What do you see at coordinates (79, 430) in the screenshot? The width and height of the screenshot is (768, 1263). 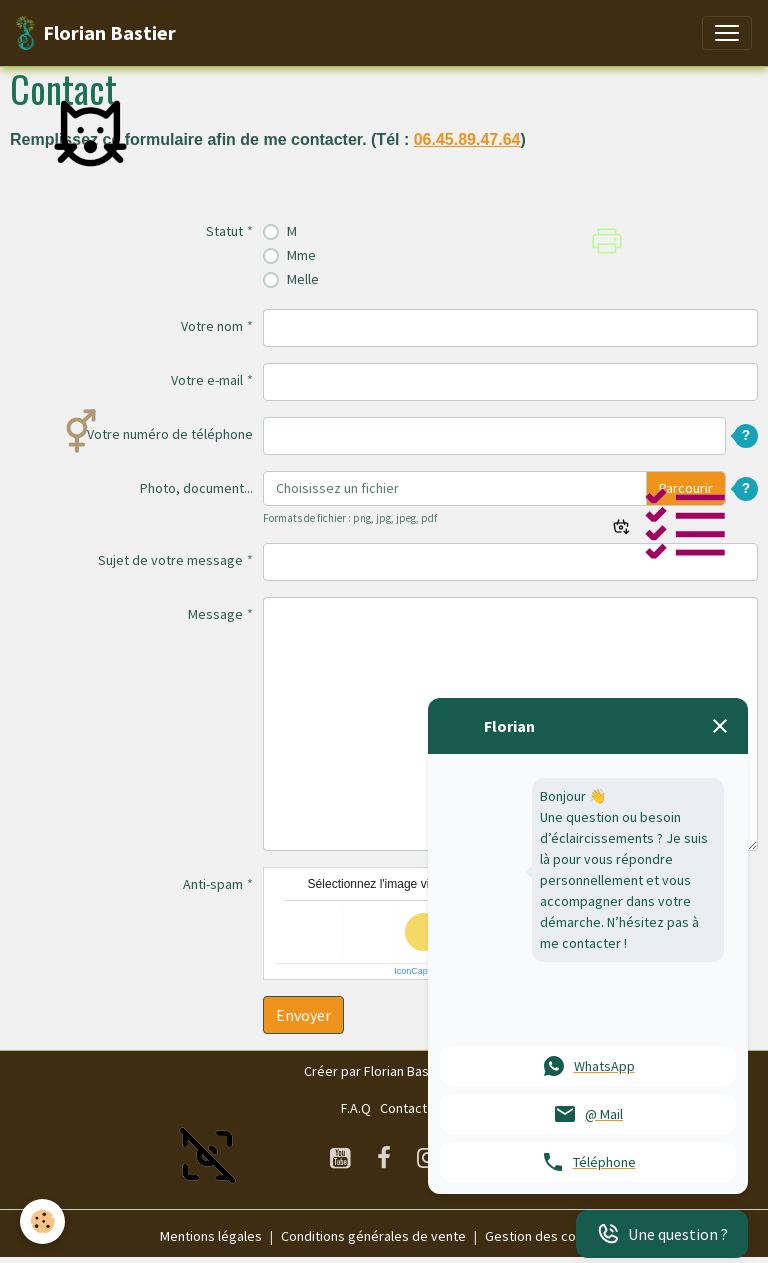 I see `select bigender identity option` at bounding box center [79, 430].